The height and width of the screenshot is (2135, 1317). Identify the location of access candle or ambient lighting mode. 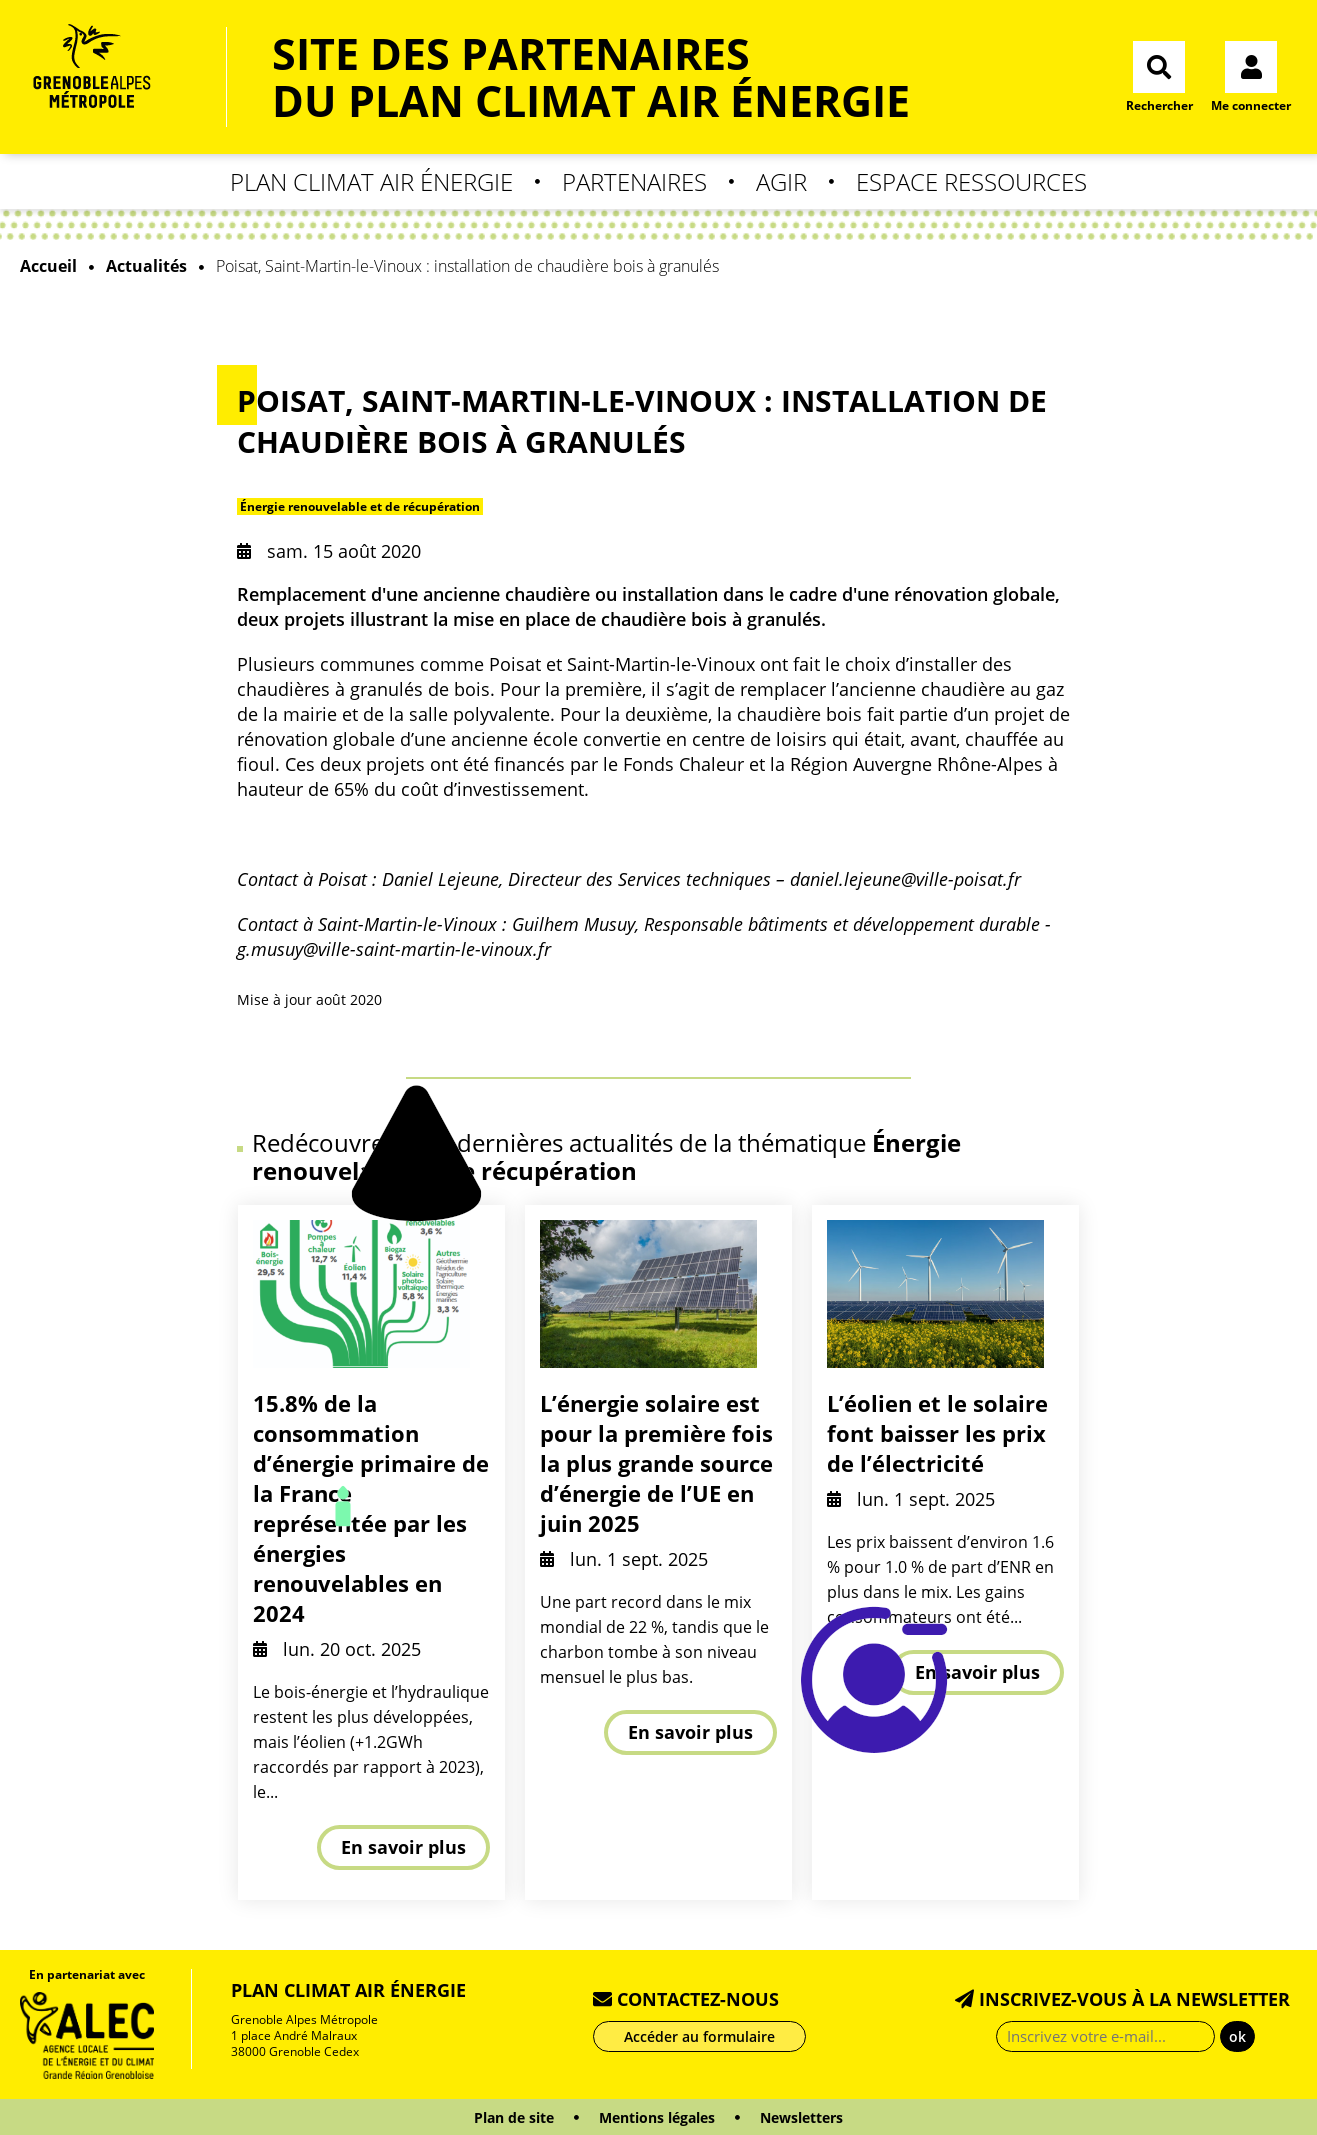
(343, 1507).